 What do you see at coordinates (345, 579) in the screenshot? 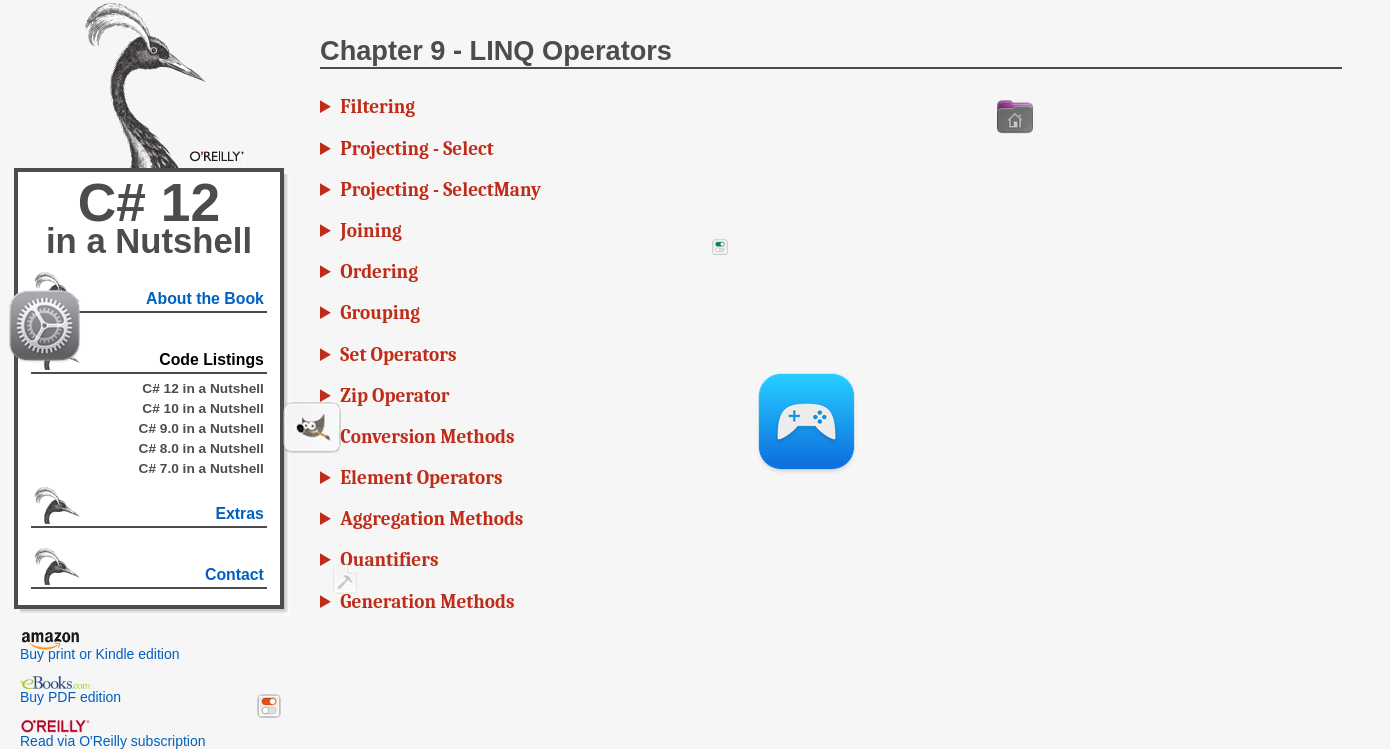
I see `cmake build configuration file` at bounding box center [345, 579].